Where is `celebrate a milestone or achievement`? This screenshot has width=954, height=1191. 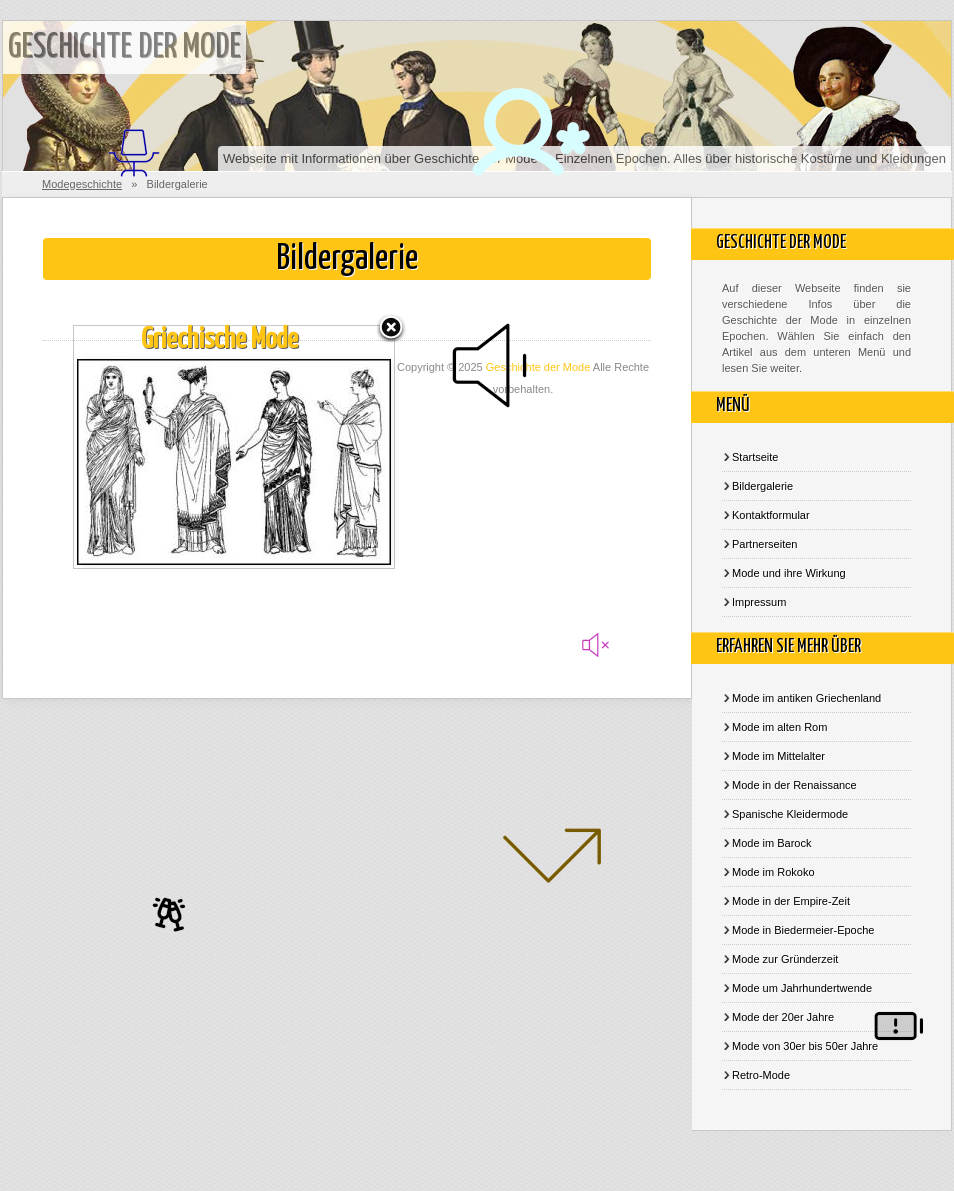 celebrate a milestone or achievement is located at coordinates (169, 914).